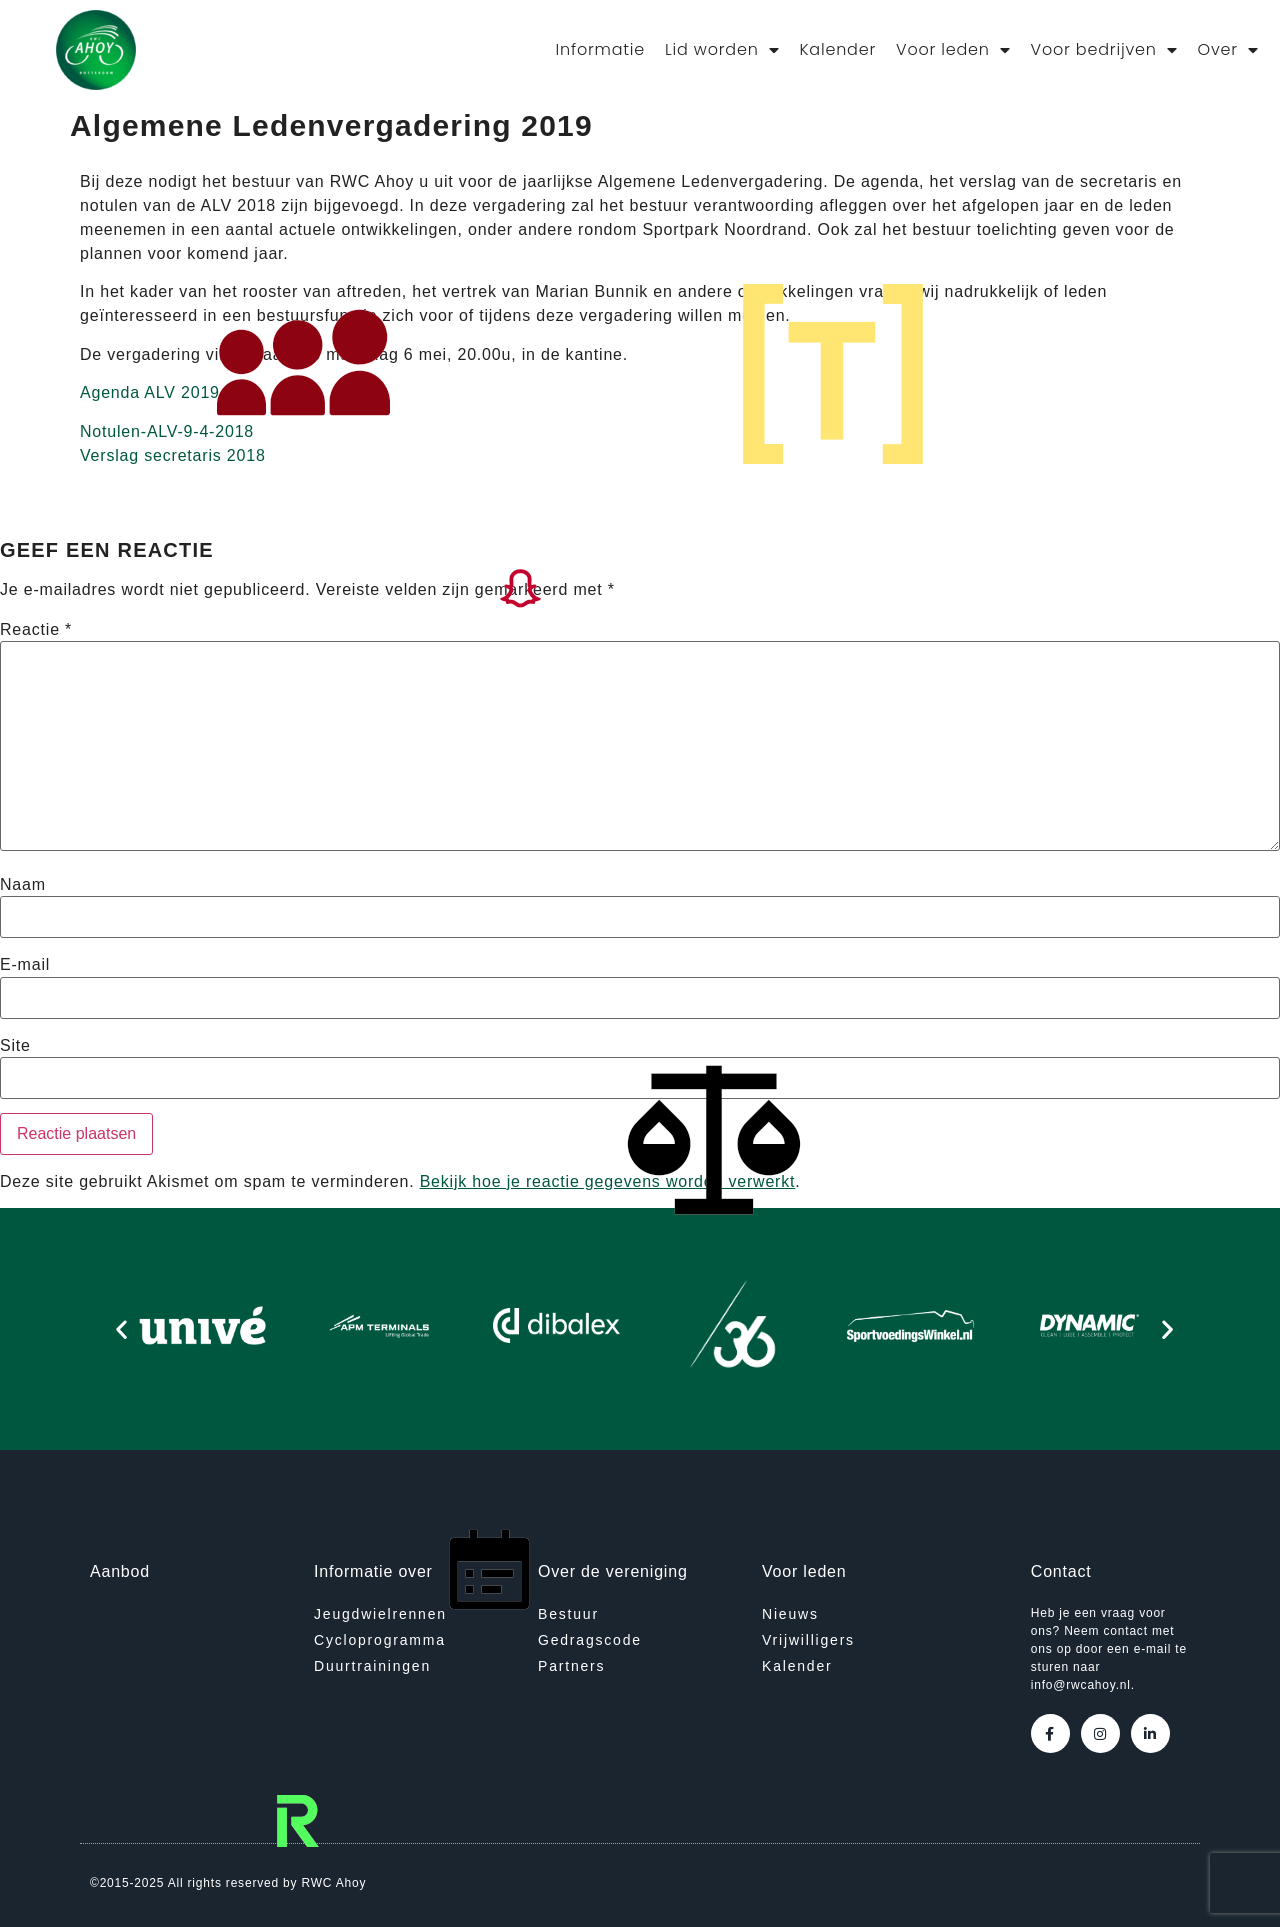 This screenshot has width=1280, height=1927. What do you see at coordinates (833, 374) in the screenshot?
I see `TOML configuration file format logo` at bounding box center [833, 374].